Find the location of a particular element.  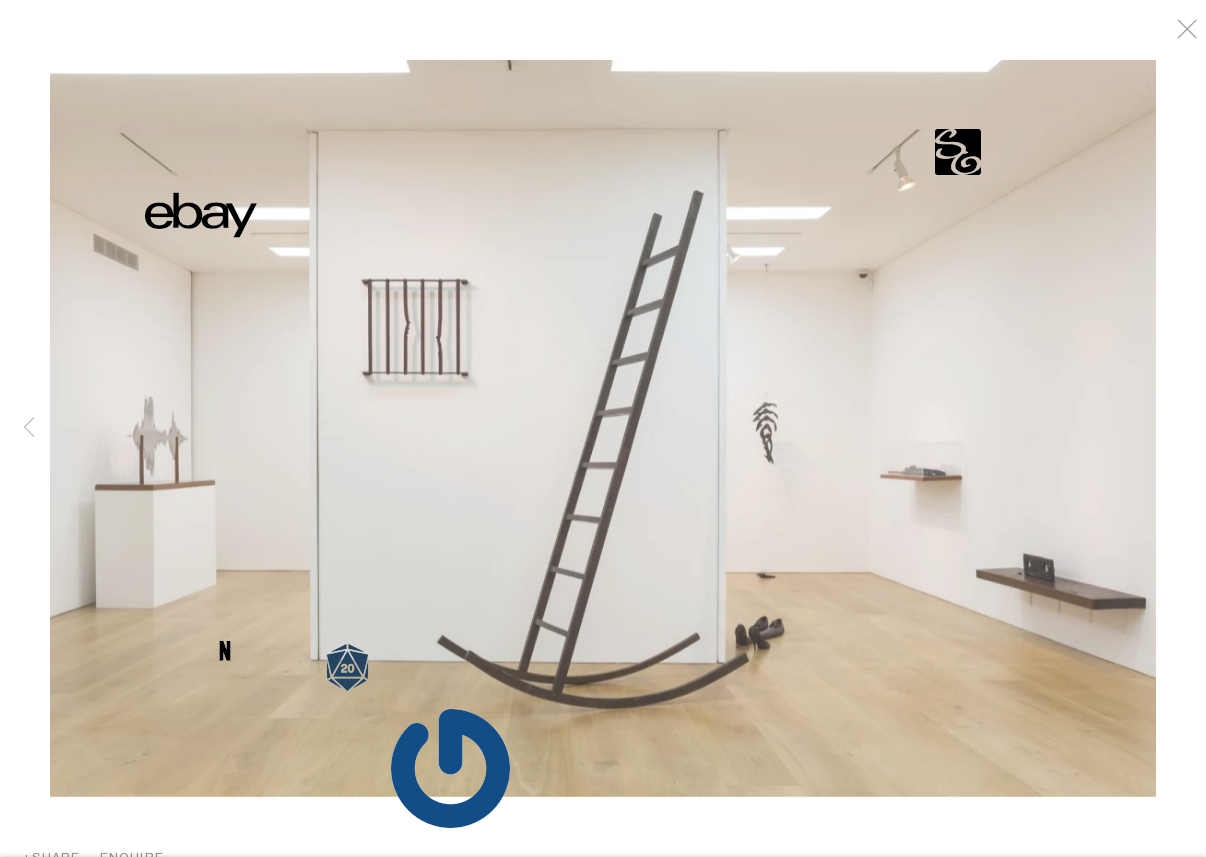

open the Netflix app is located at coordinates (225, 651).